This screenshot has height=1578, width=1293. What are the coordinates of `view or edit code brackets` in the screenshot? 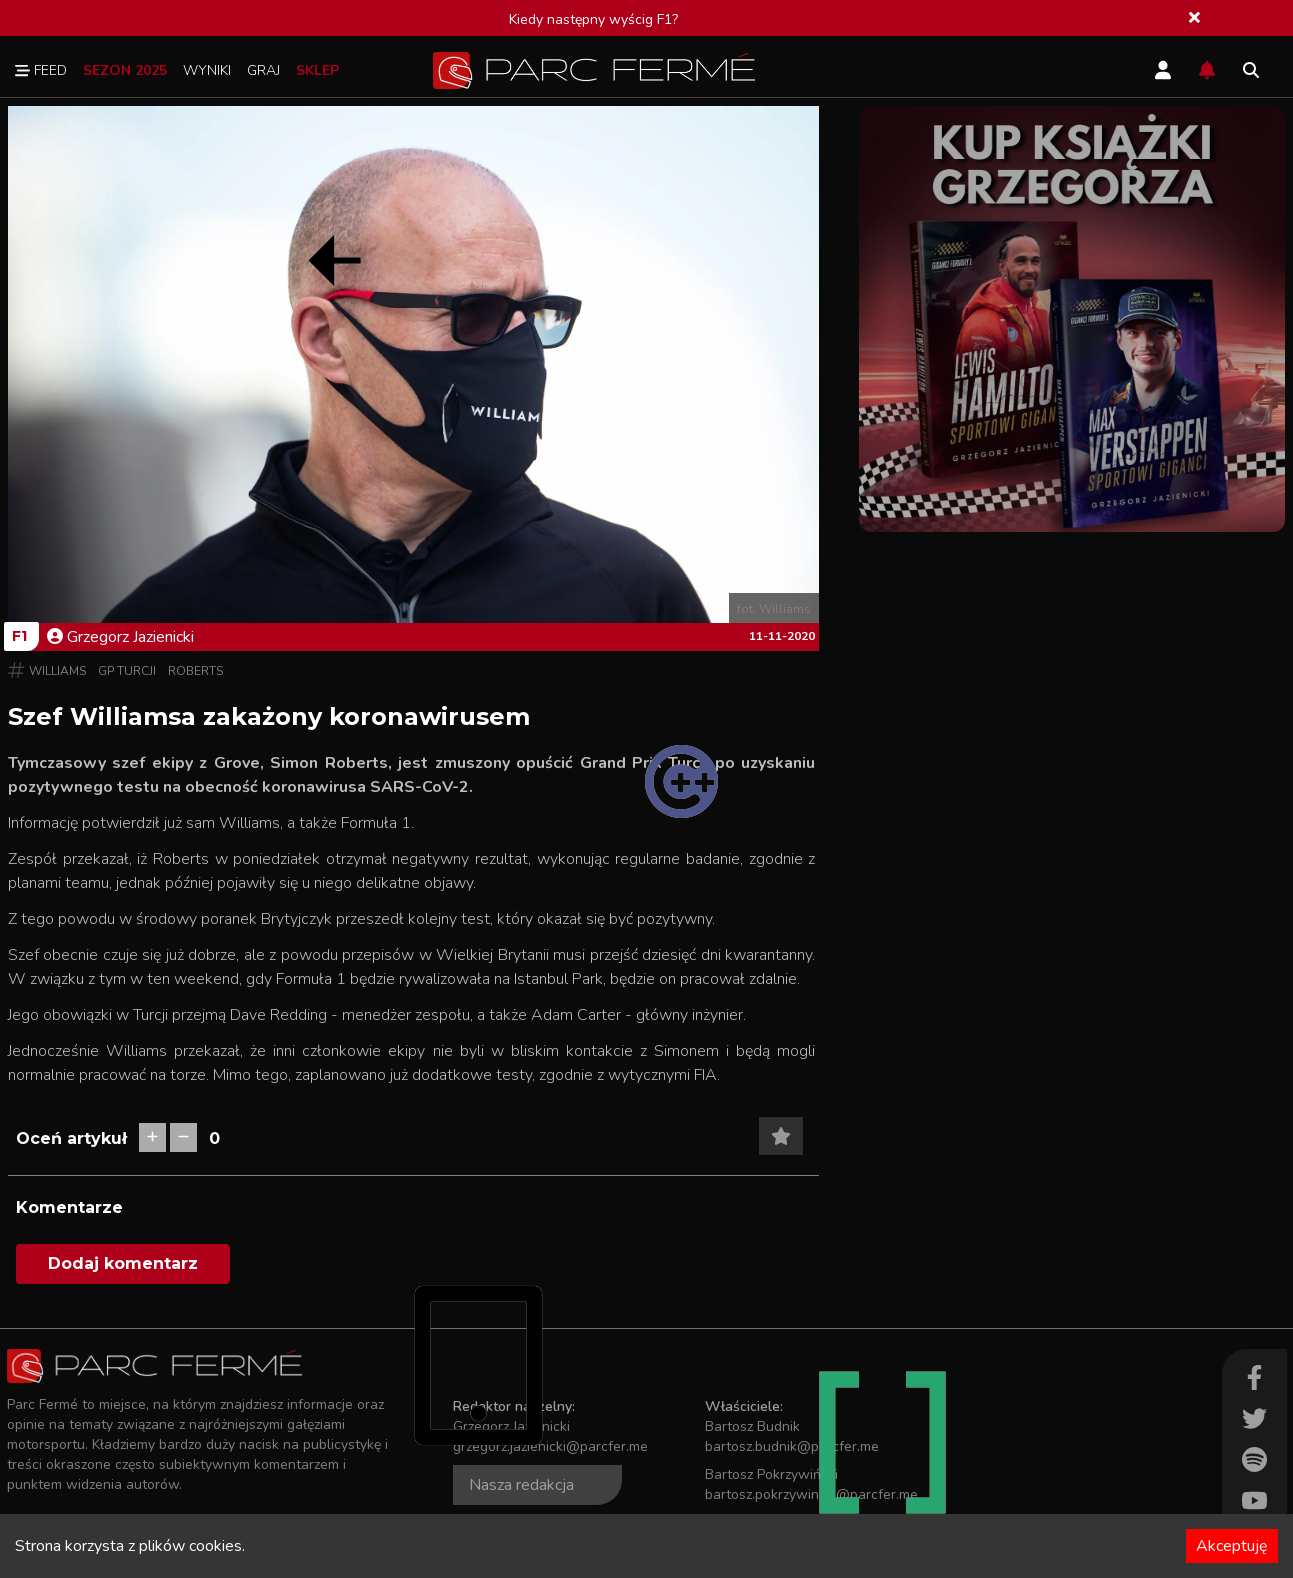 It's located at (882, 1442).